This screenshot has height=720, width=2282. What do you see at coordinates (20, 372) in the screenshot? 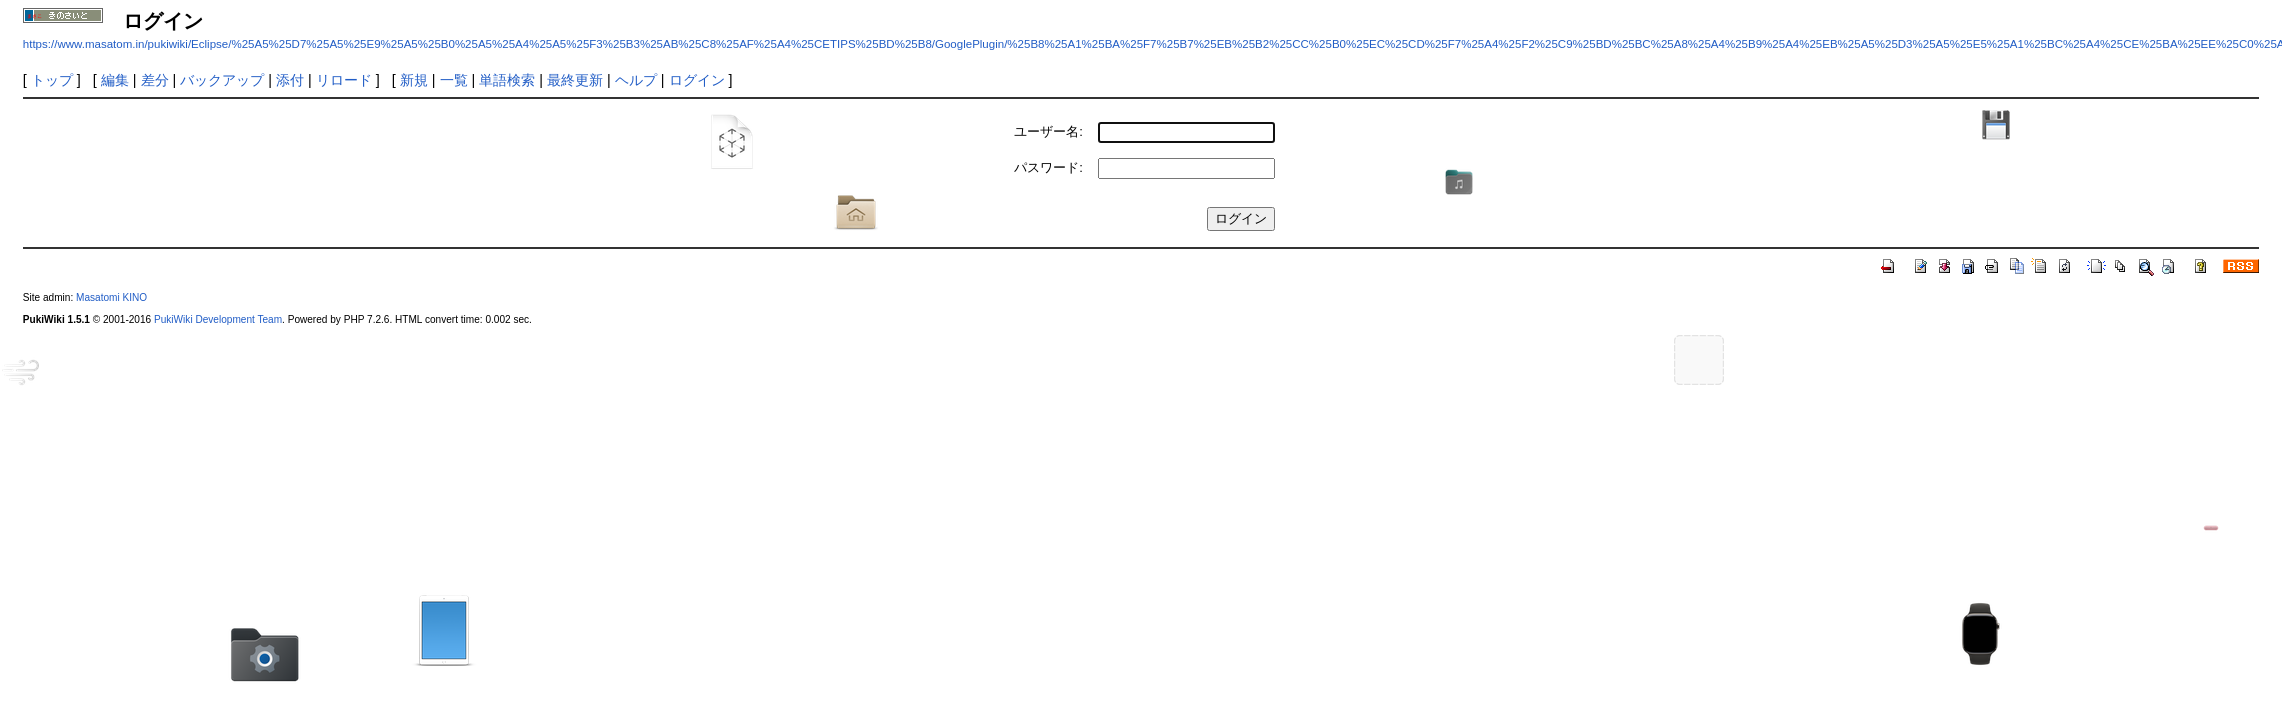
I see `indicates windy weather conditions` at bounding box center [20, 372].